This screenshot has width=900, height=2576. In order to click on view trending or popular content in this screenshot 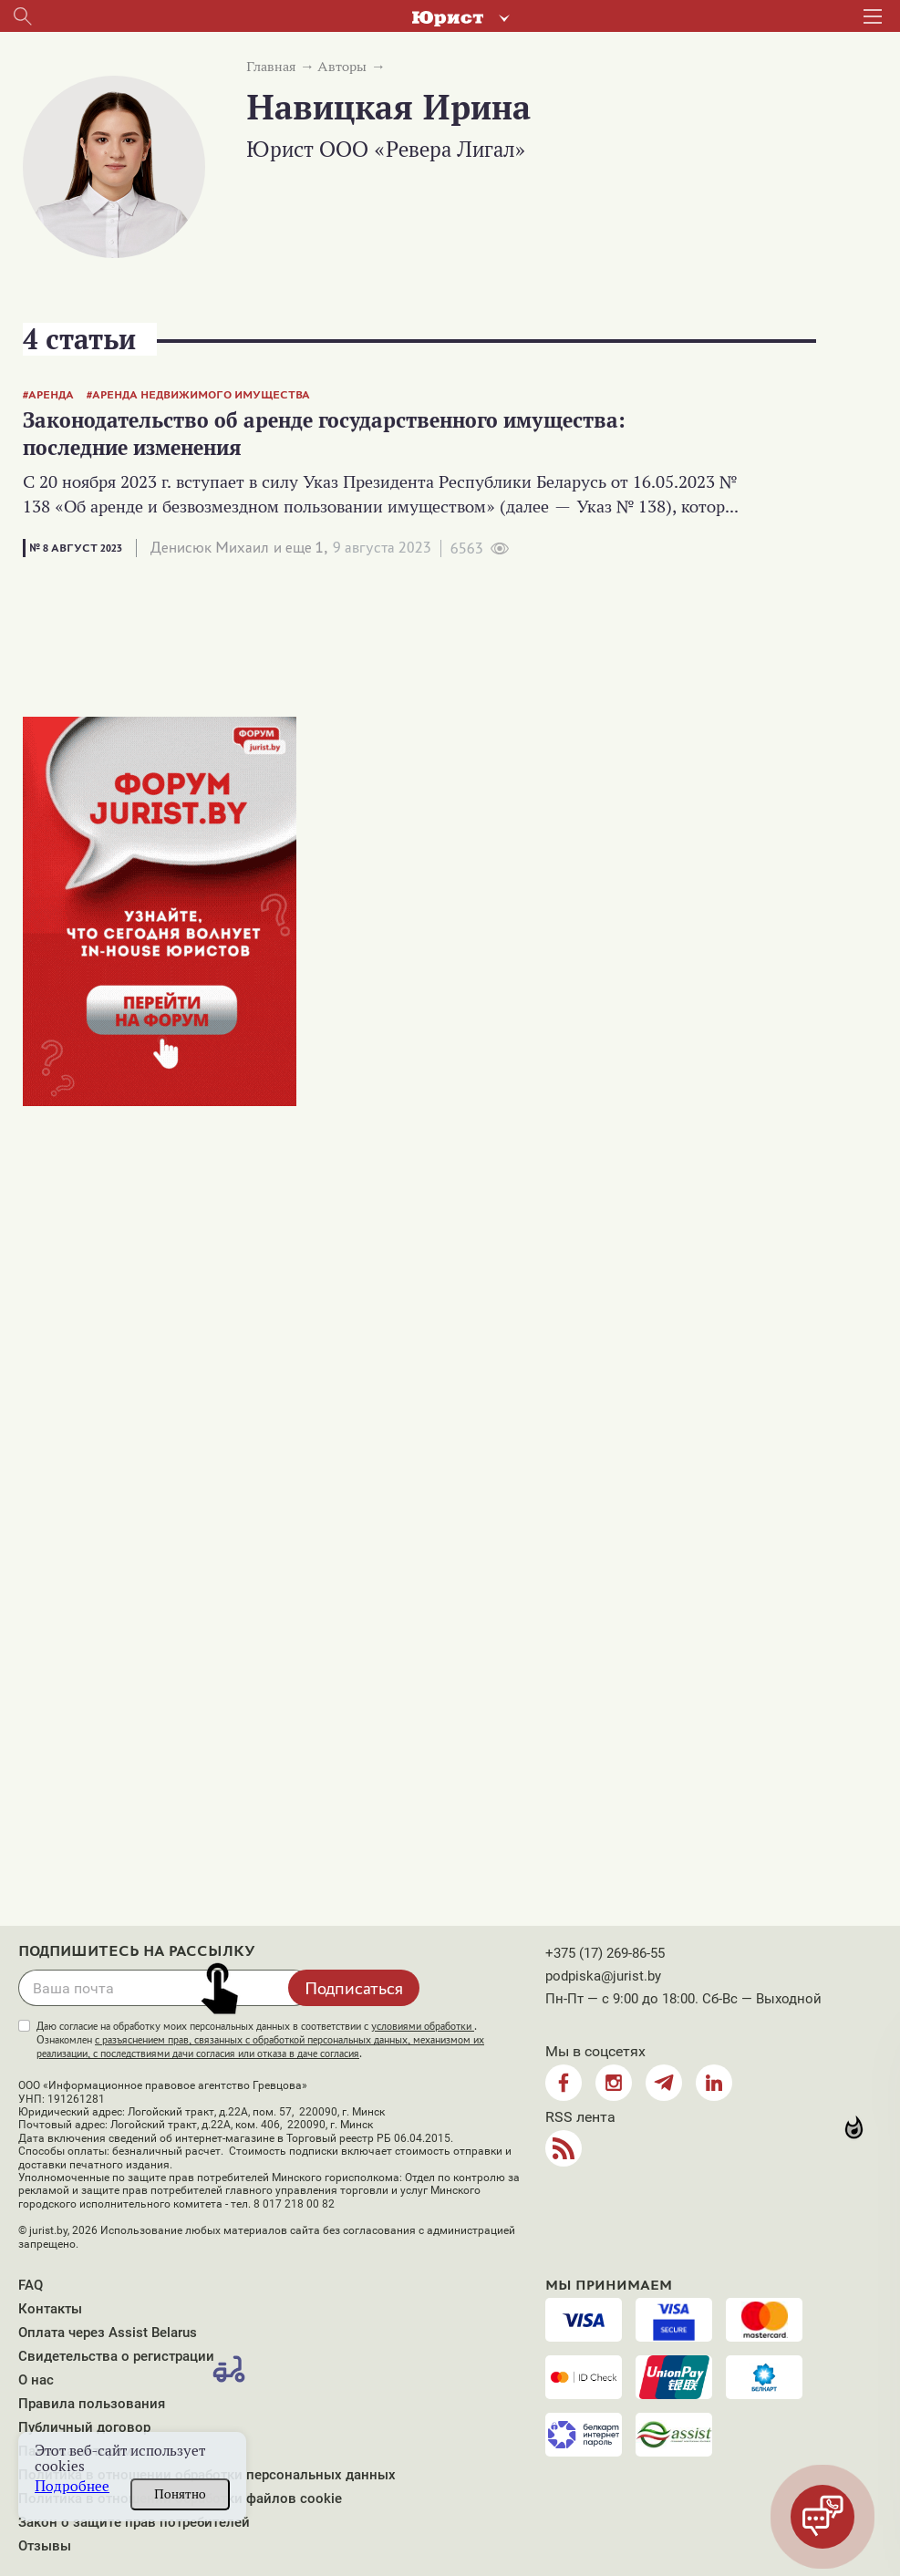, I will do `click(853, 2127)`.